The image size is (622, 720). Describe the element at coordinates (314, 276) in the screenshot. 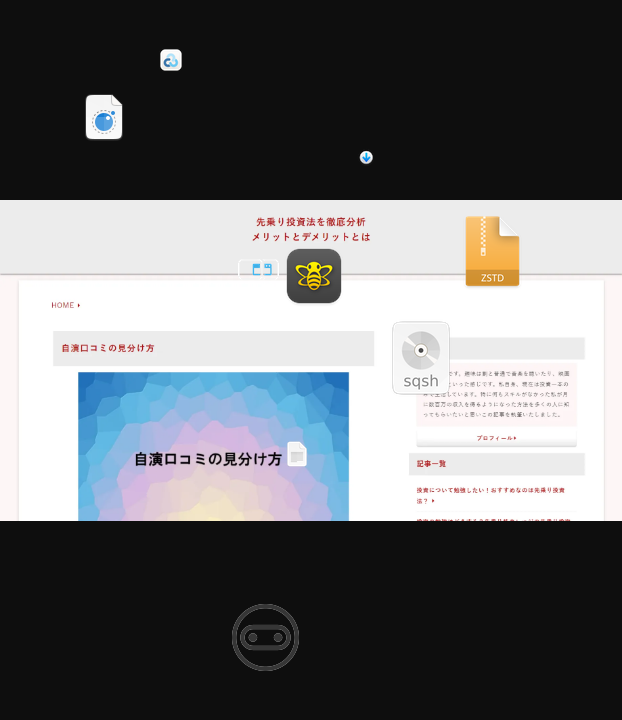

I see `open freeplane mind mapping application` at that location.